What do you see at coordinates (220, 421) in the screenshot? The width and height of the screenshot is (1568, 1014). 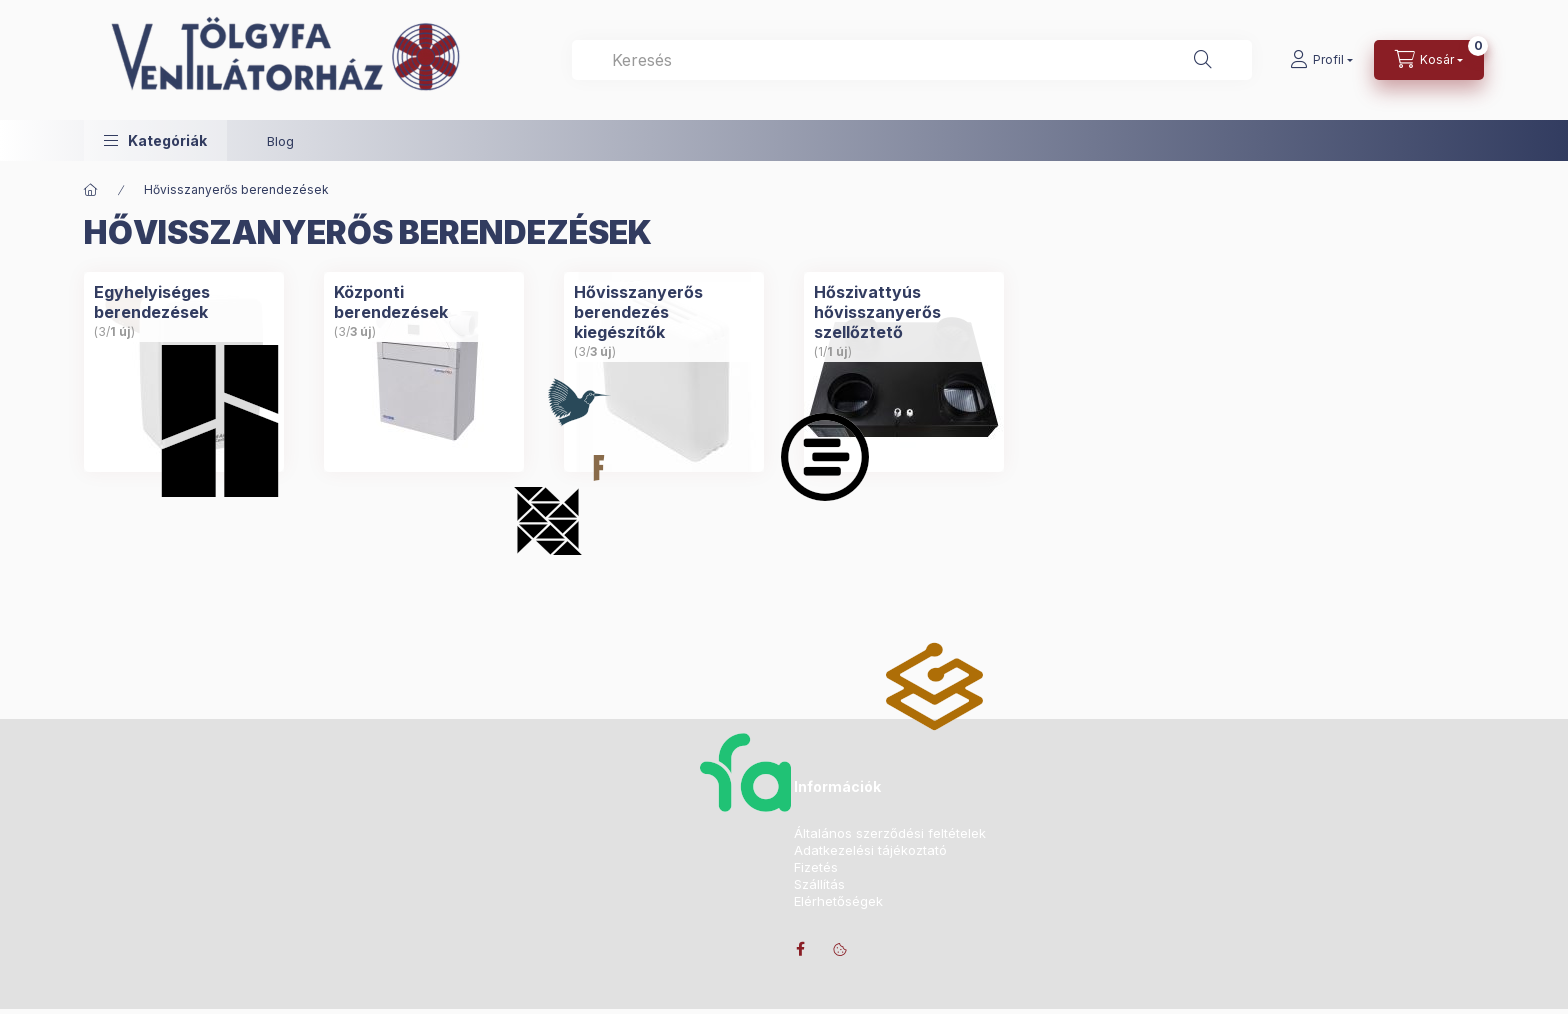 I see `open the Bambu Lab app or dashboard` at bounding box center [220, 421].